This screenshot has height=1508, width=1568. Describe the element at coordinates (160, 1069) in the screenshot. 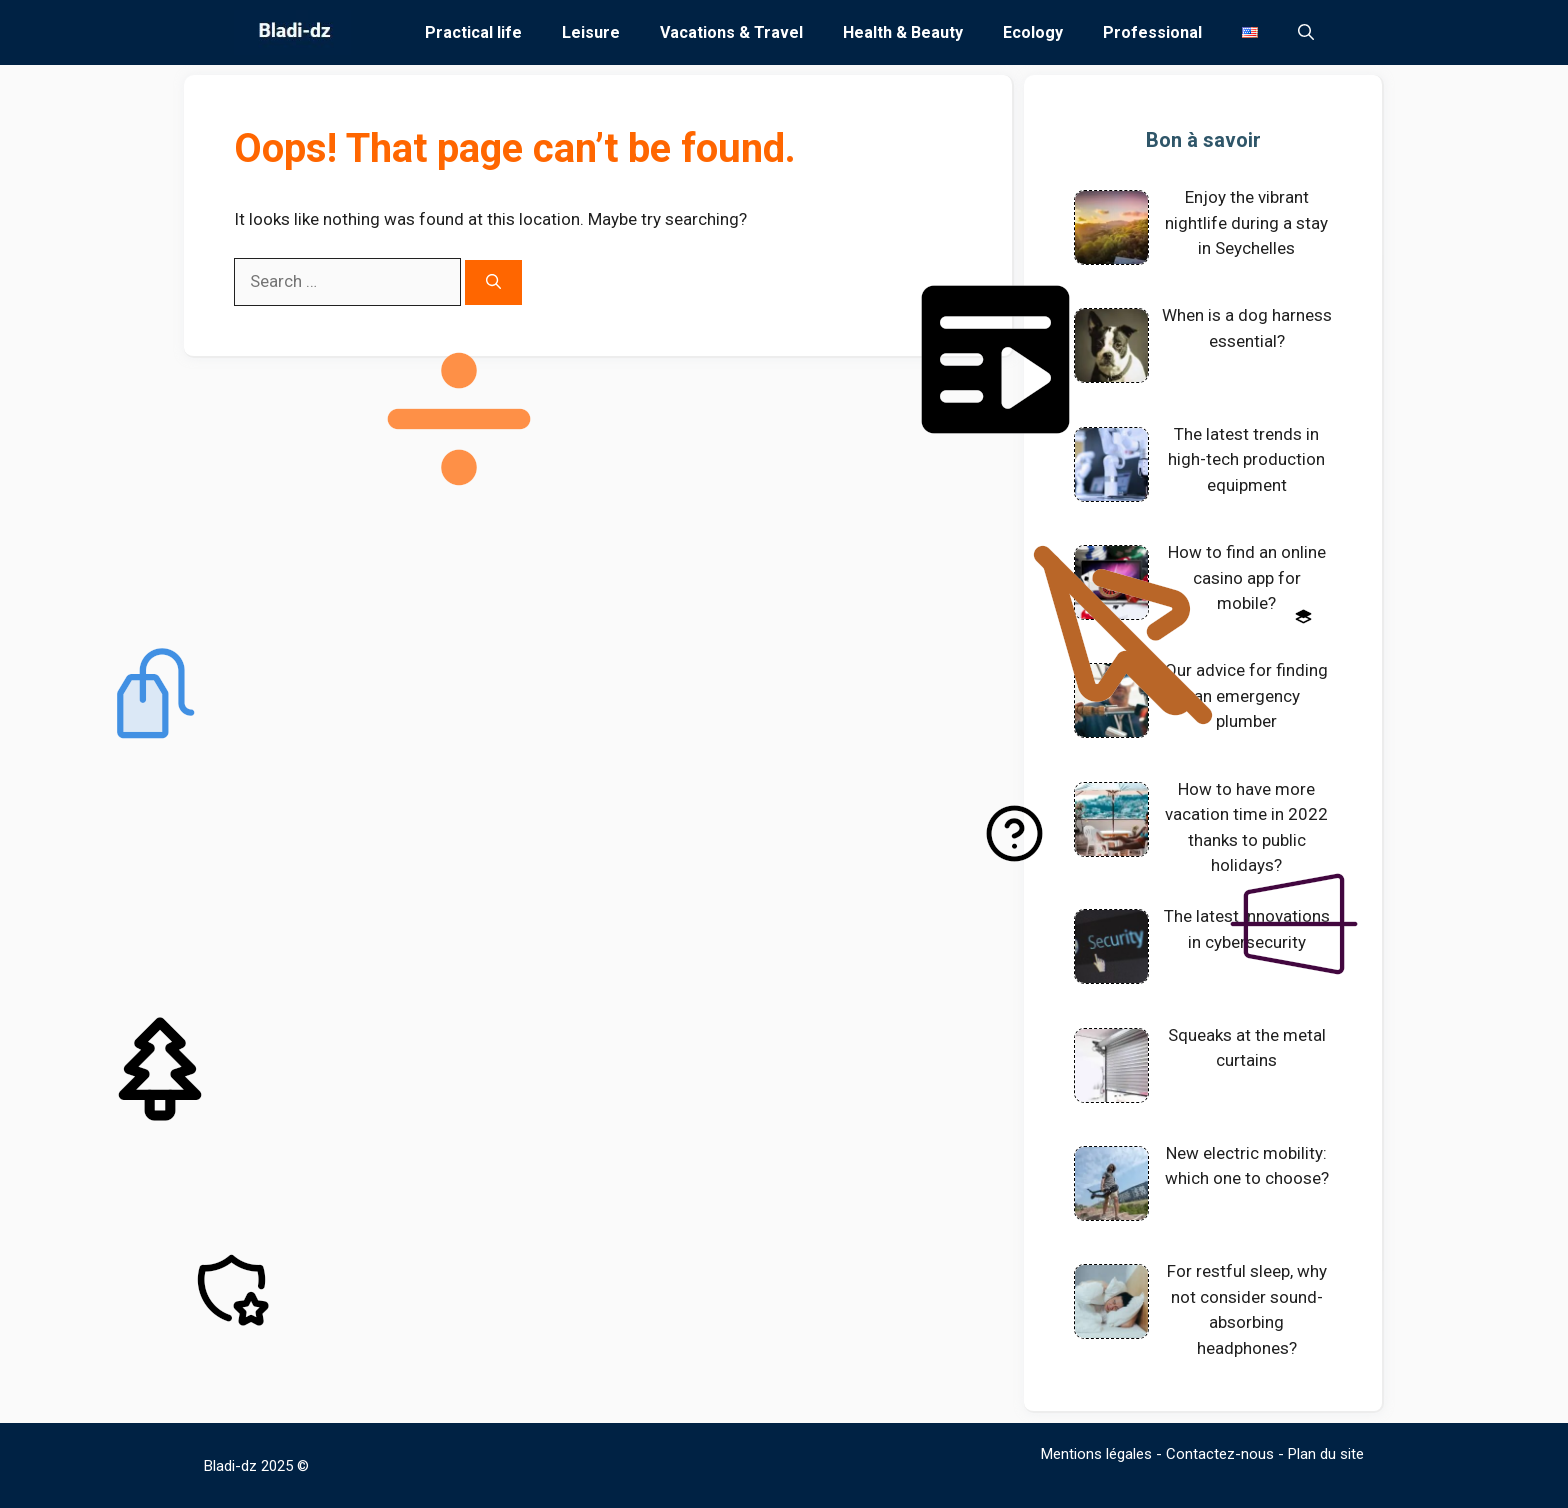

I see `indicates holiday or seasonal content` at that location.